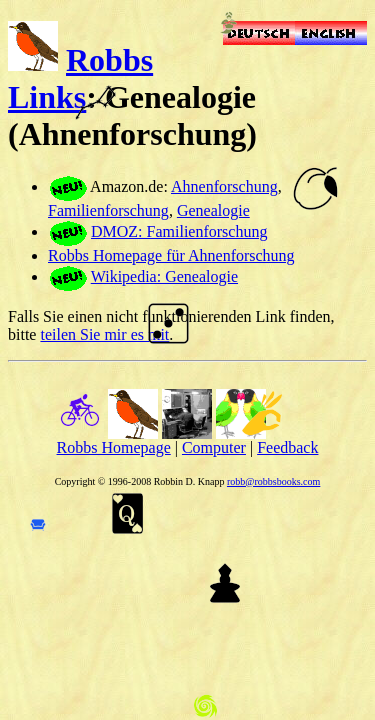 This screenshot has height=720, width=375. What do you see at coordinates (229, 23) in the screenshot?
I see `summon or interact with a djinn character` at bounding box center [229, 23].